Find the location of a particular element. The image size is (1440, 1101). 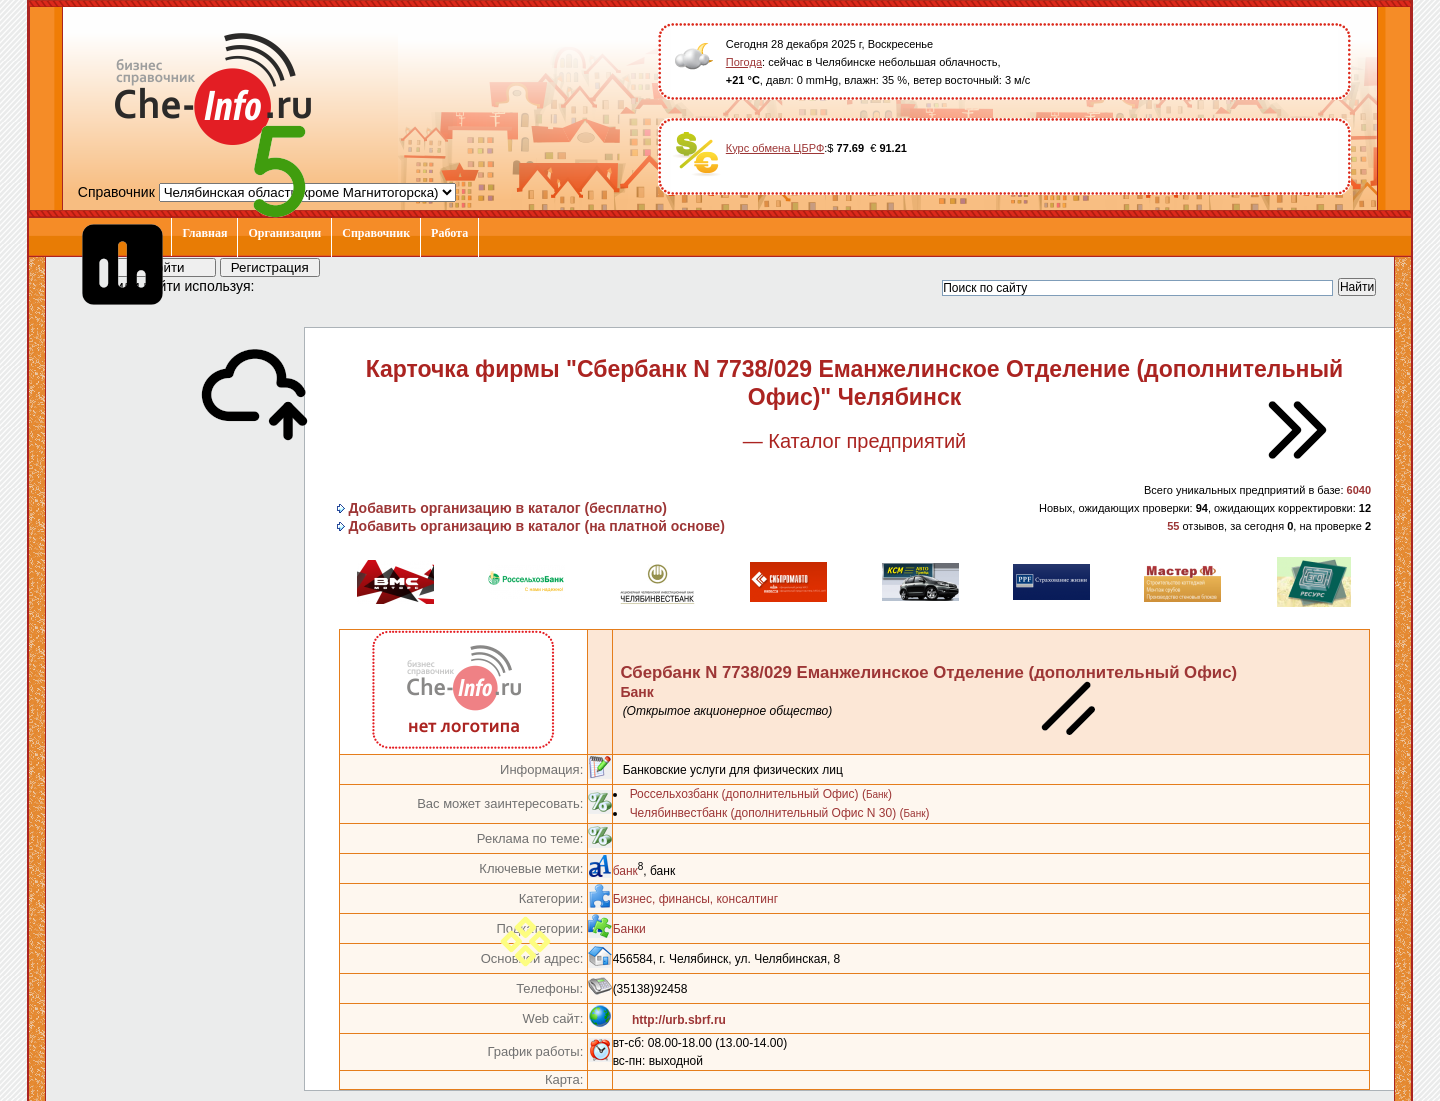

indicates the number five in a list or sequence is located at coordinates (279, 171).